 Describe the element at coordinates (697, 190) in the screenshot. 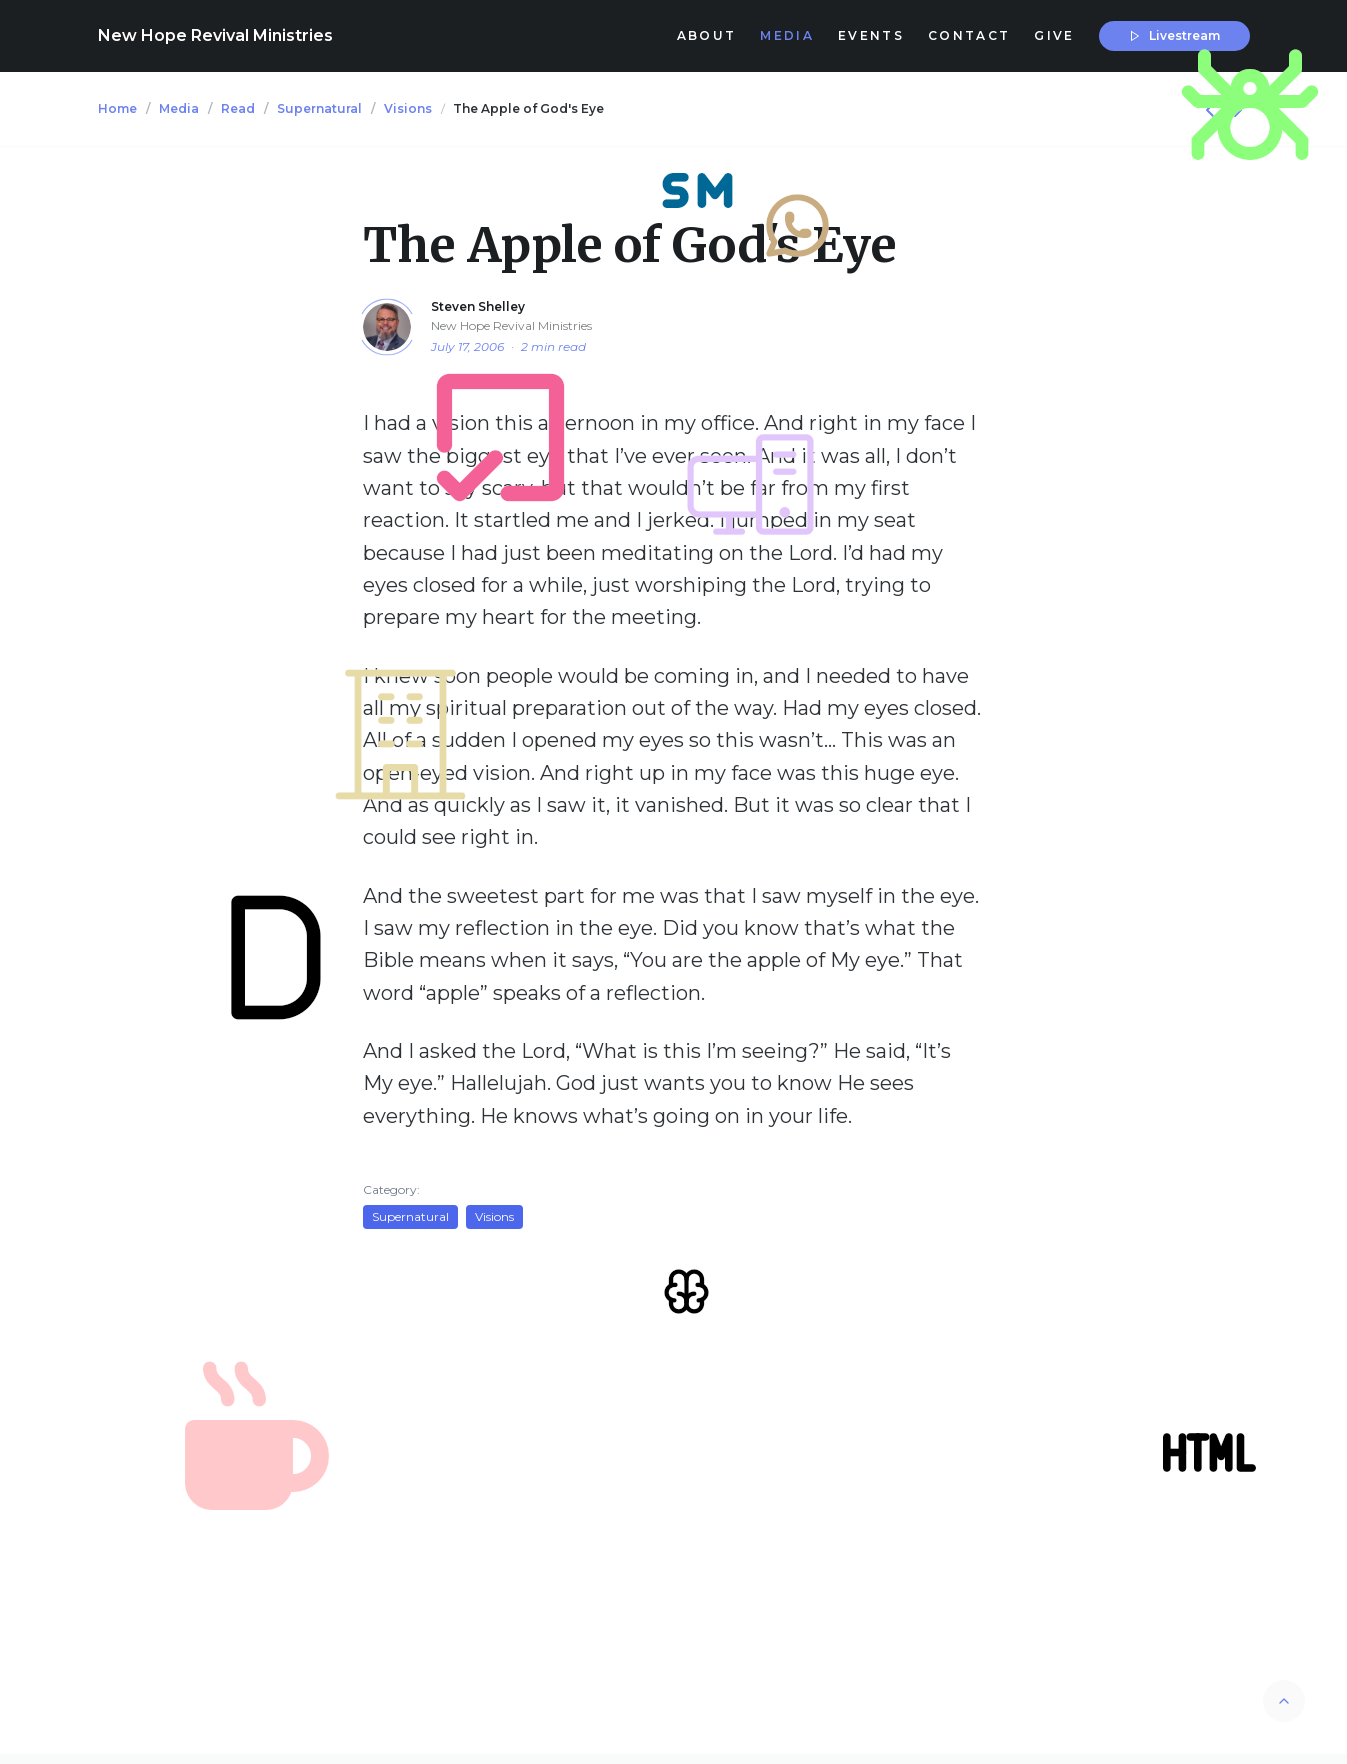

I see `indicates a service mark designation` at that location.